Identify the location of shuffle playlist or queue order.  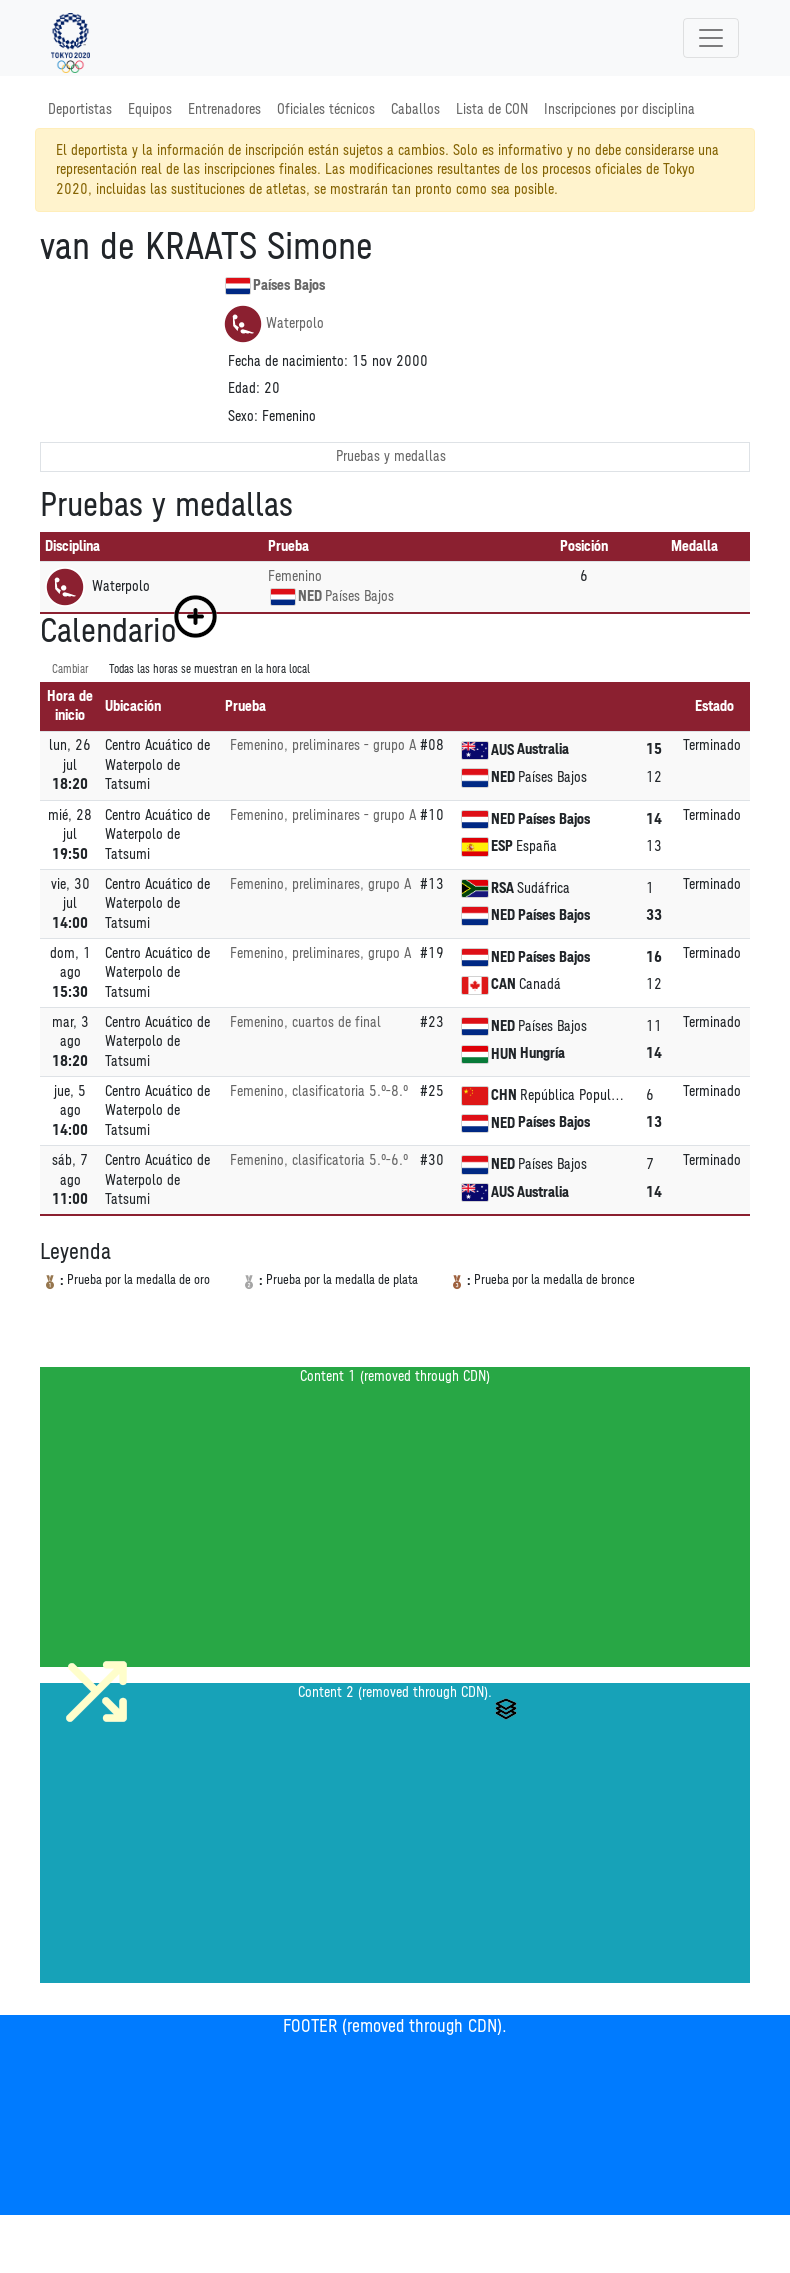
(96, 1691).